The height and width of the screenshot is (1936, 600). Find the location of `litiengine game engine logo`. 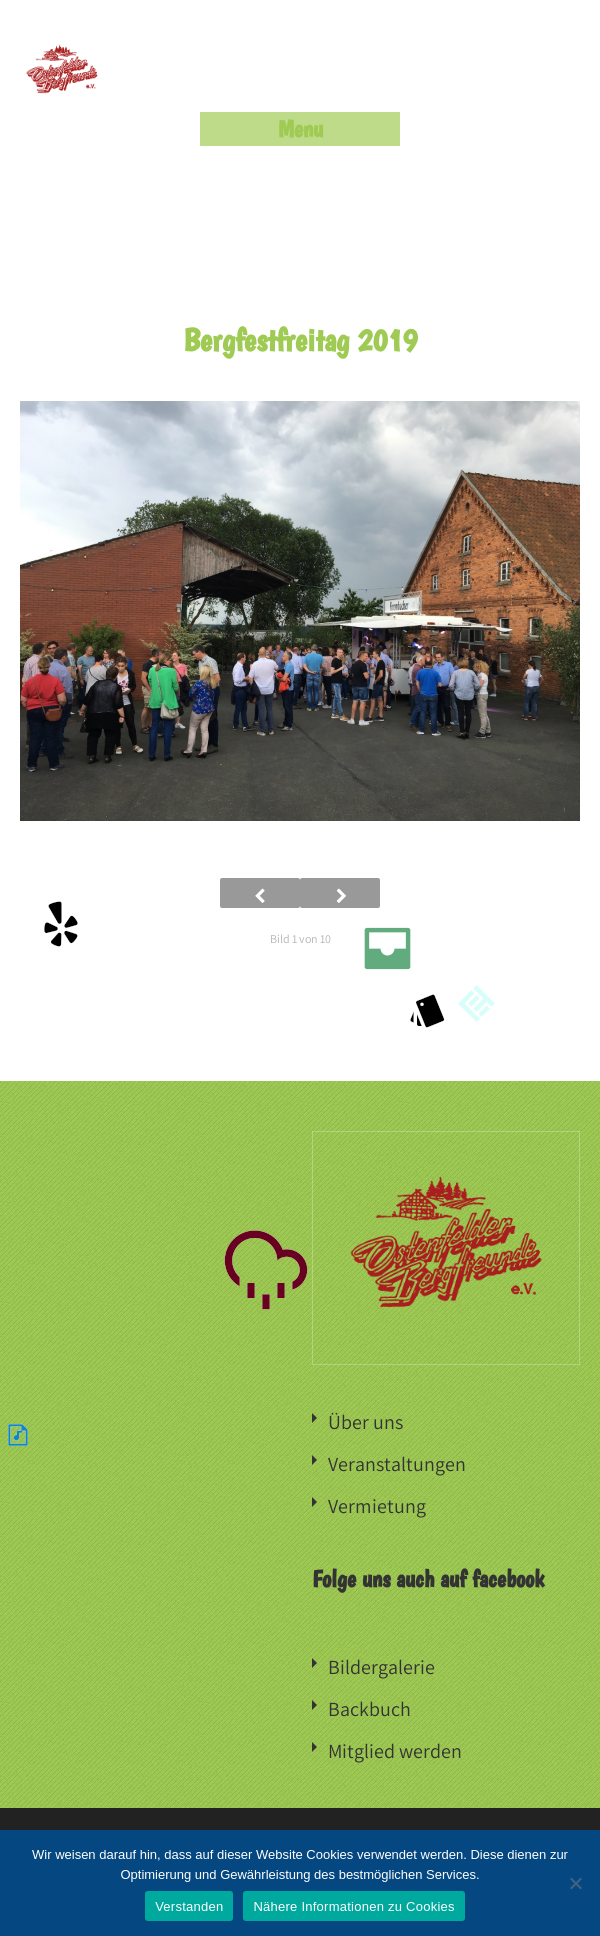

litiengine game engine logo is located at coordinates (476, 1003).